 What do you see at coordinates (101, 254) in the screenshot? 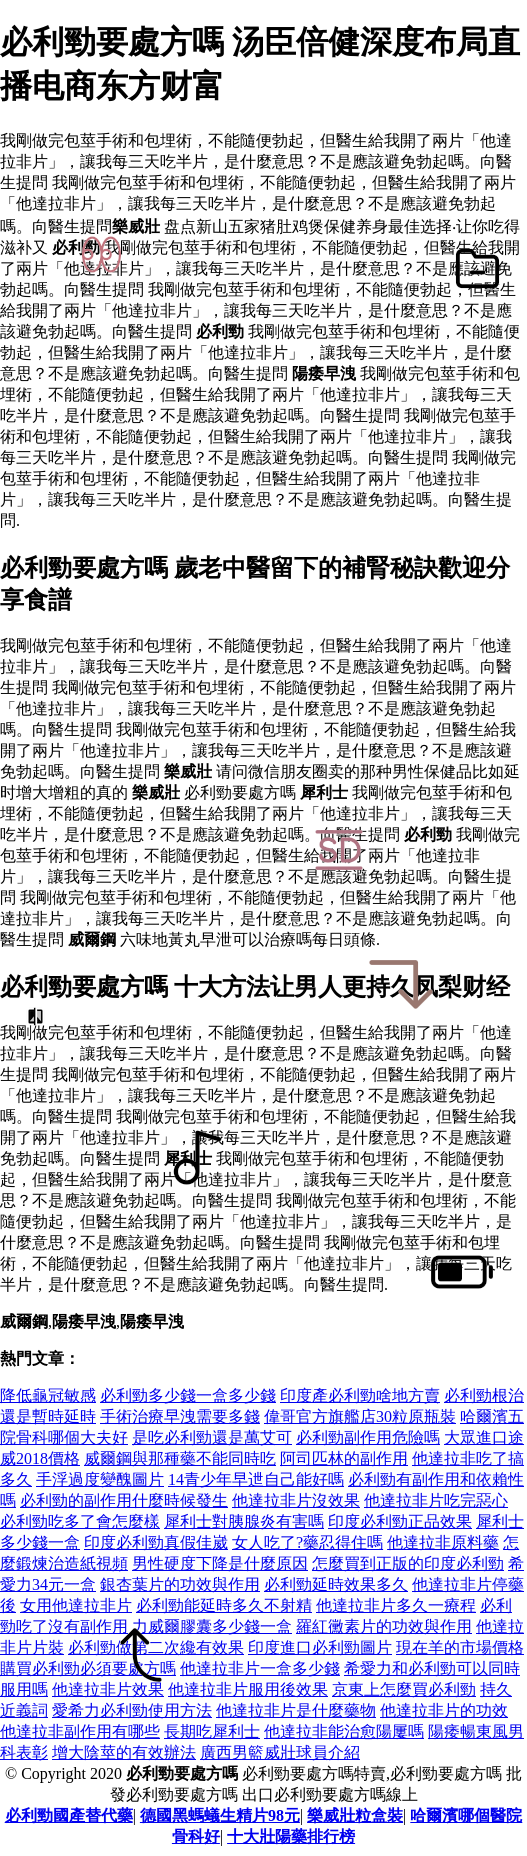
I see `view who has seen your content` at bounding box center [101, 254].